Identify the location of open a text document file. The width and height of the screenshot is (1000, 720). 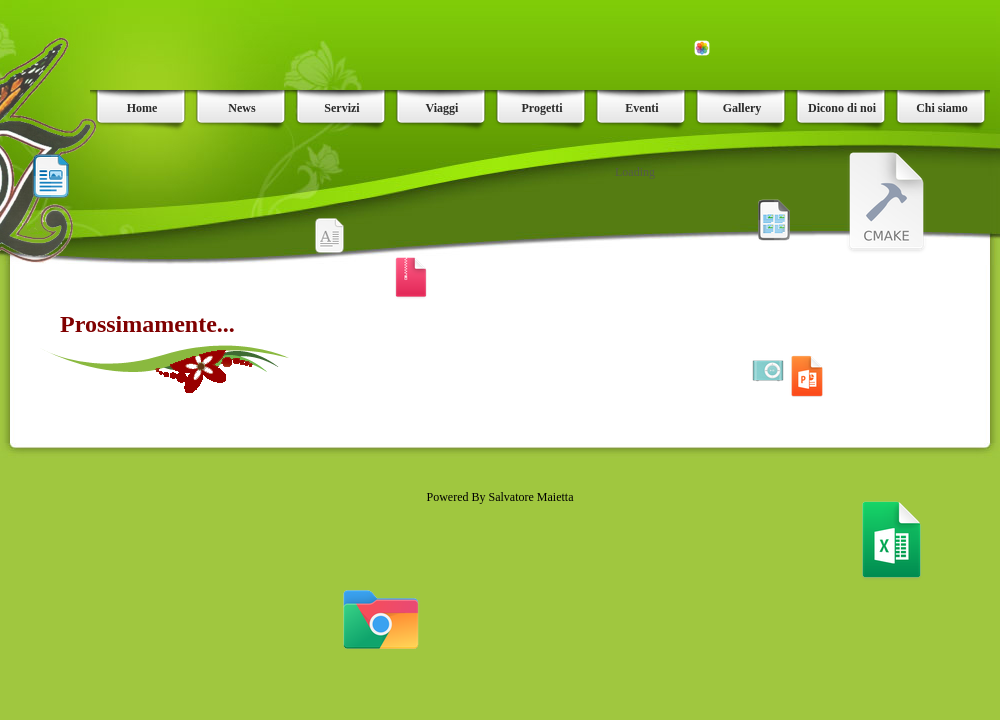
(51, 176).